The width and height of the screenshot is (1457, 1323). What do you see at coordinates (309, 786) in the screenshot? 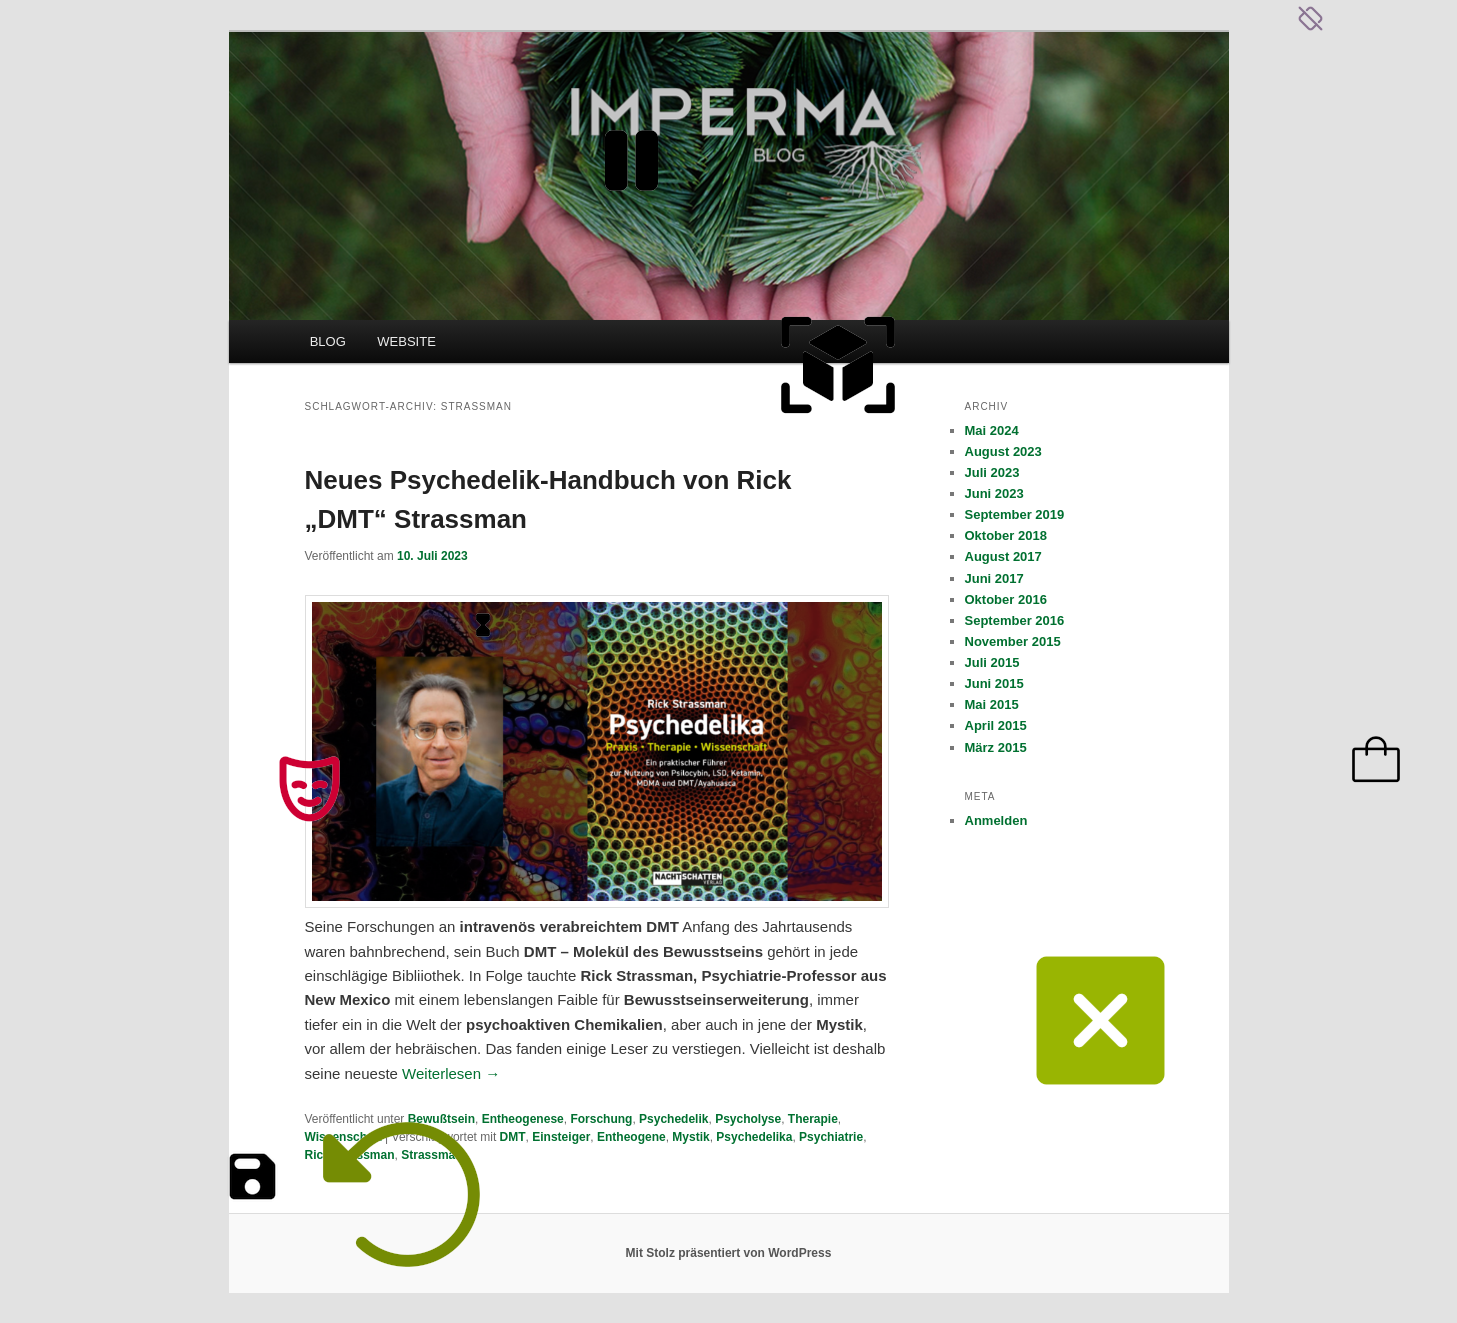
I see `access theater or entertainment content` at bounding box center [309, 786].